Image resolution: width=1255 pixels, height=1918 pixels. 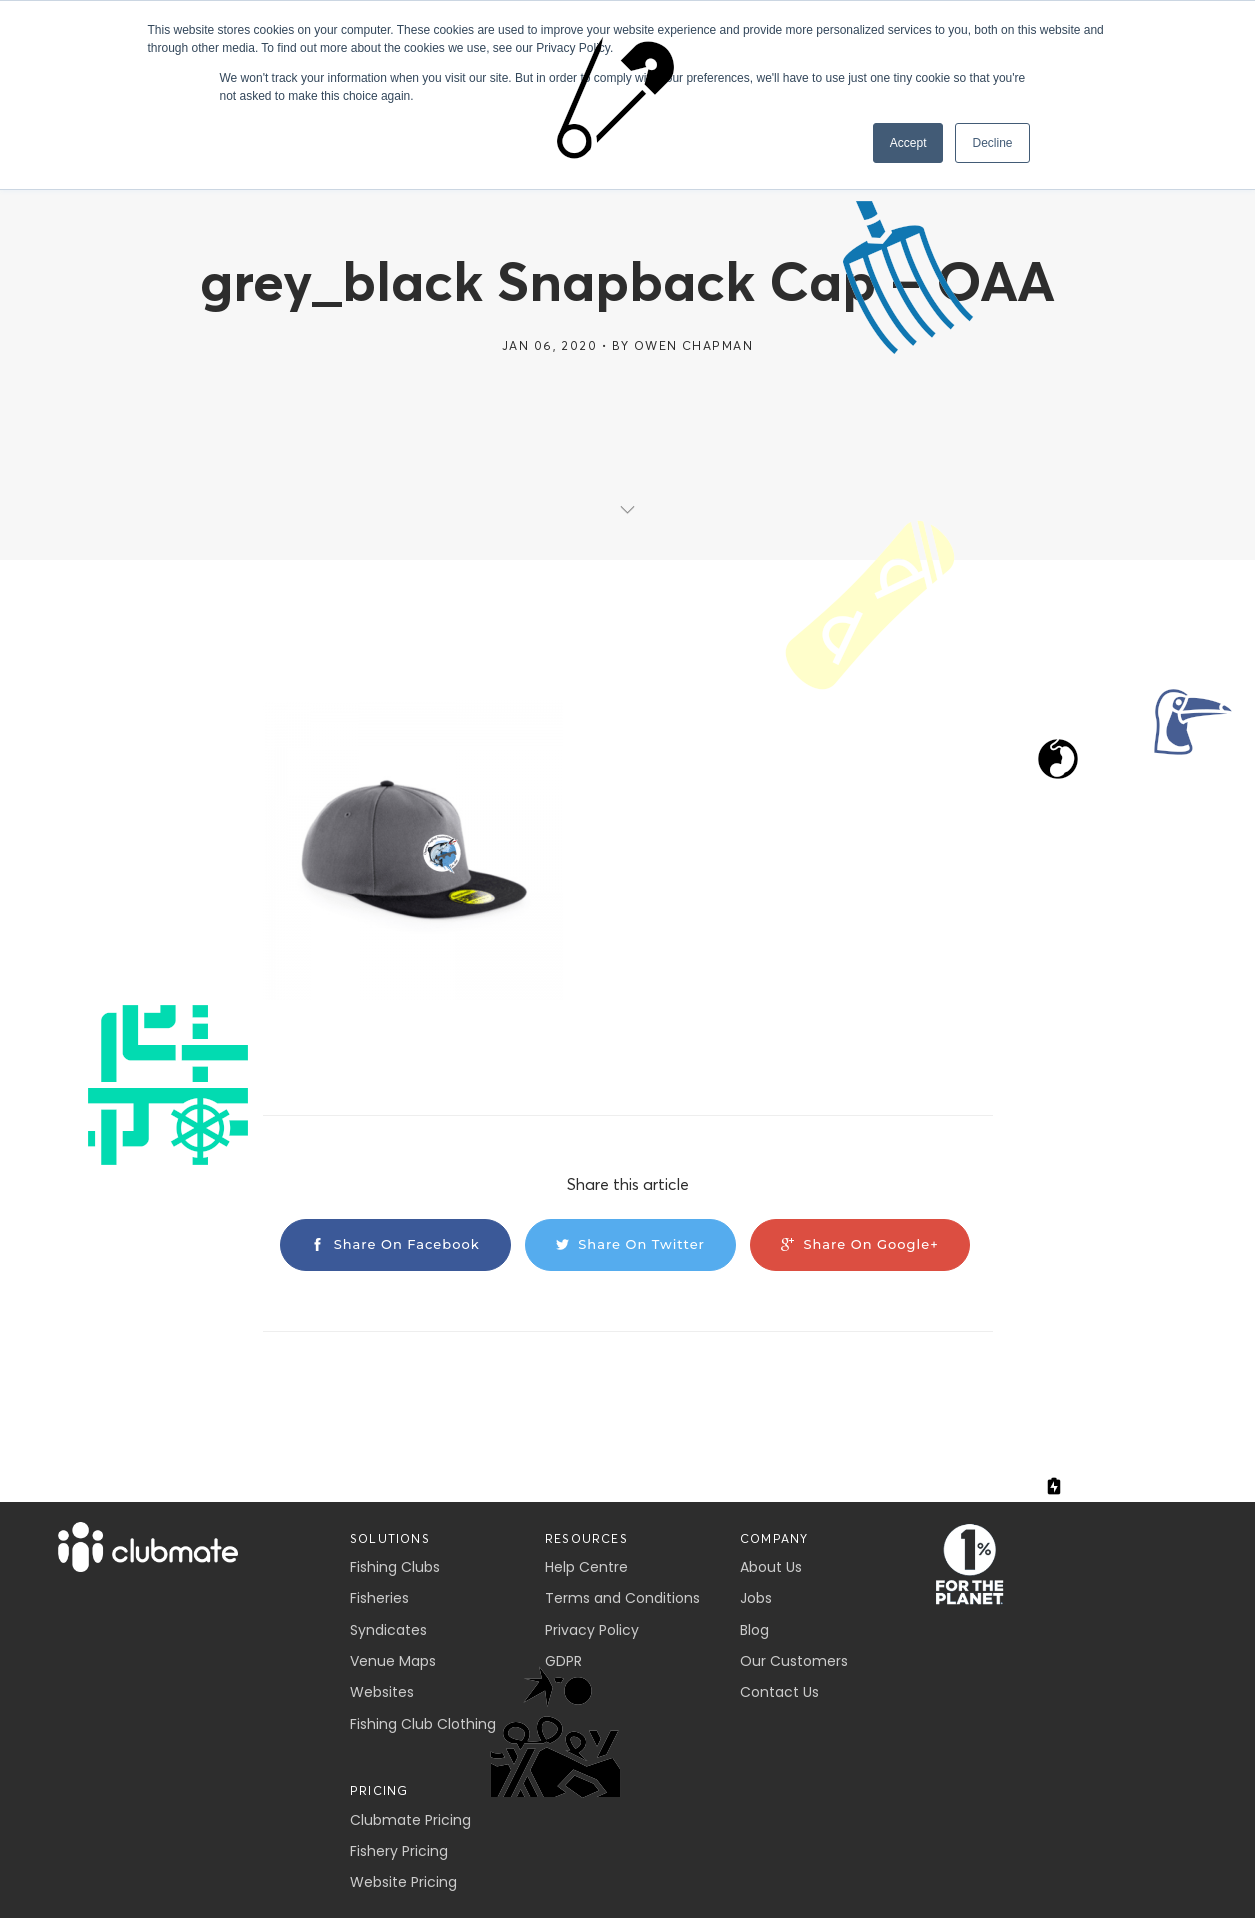 I want to click on indicates a blocked or restricted area, so click(x=555, y=1732).